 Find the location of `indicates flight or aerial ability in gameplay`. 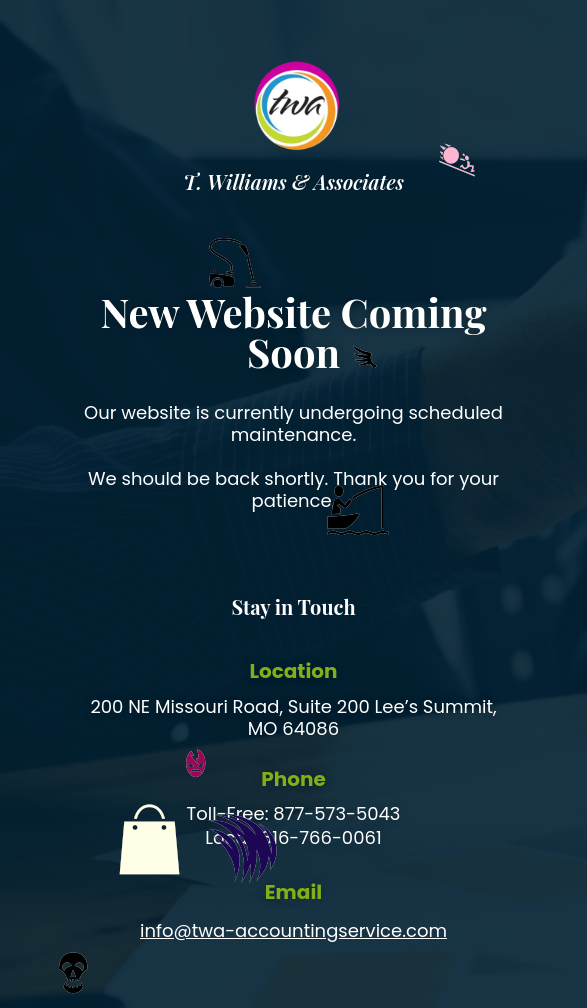

indicates flight or aerial ability in gameplay is located at coordinates (365, 357).